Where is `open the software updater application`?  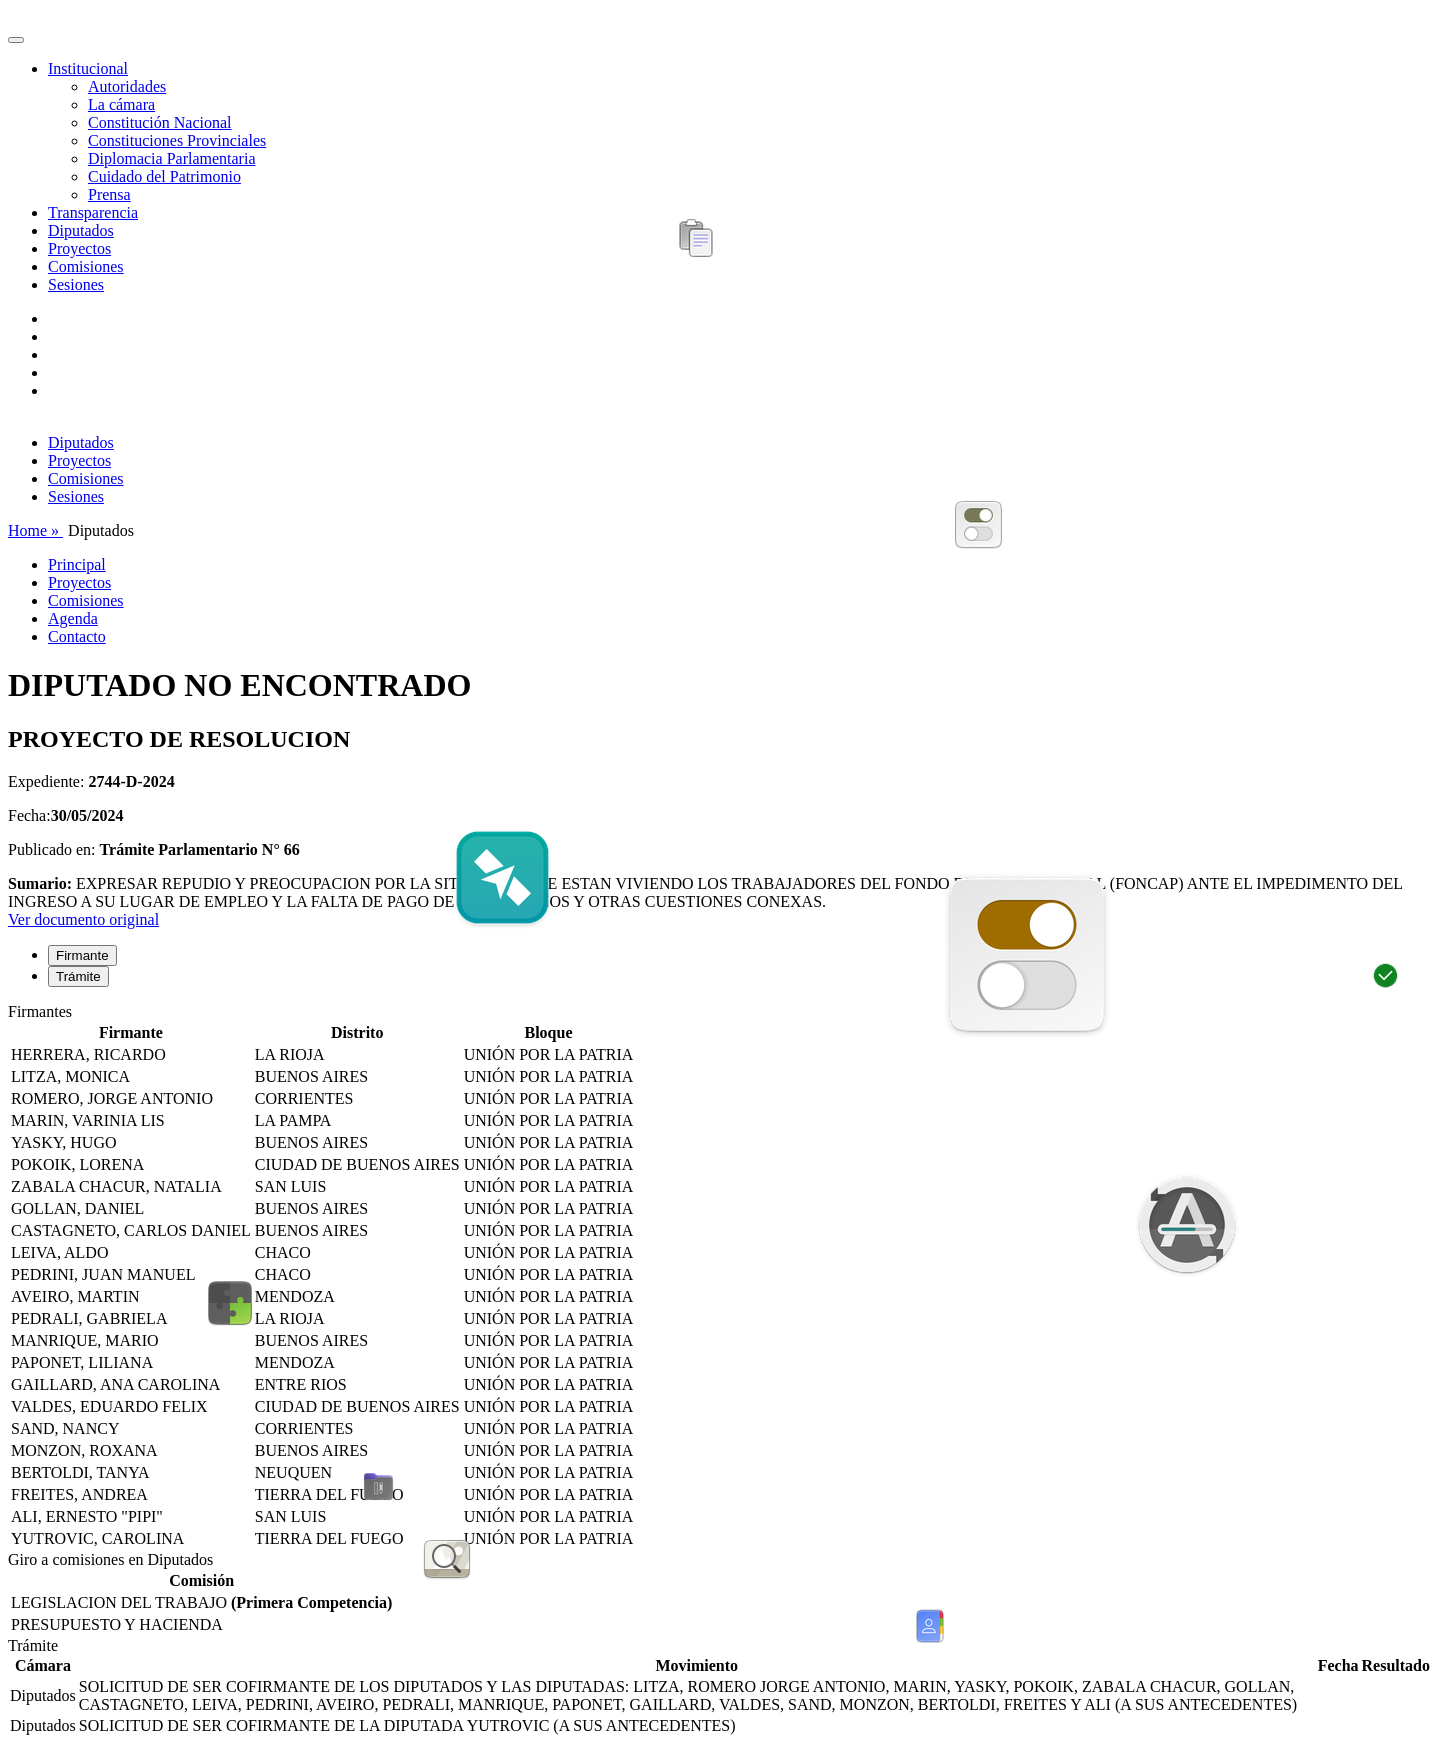
open the software updater application is located at coordinates (1187, 1225).